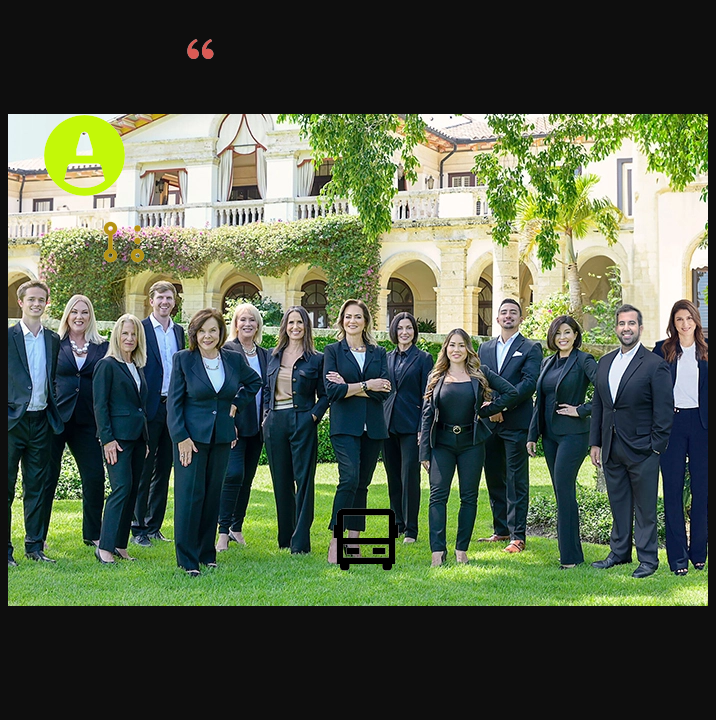 The width and height of the screenshot is (716, 720). I want to click on insert a block quote, so click(200, 49).